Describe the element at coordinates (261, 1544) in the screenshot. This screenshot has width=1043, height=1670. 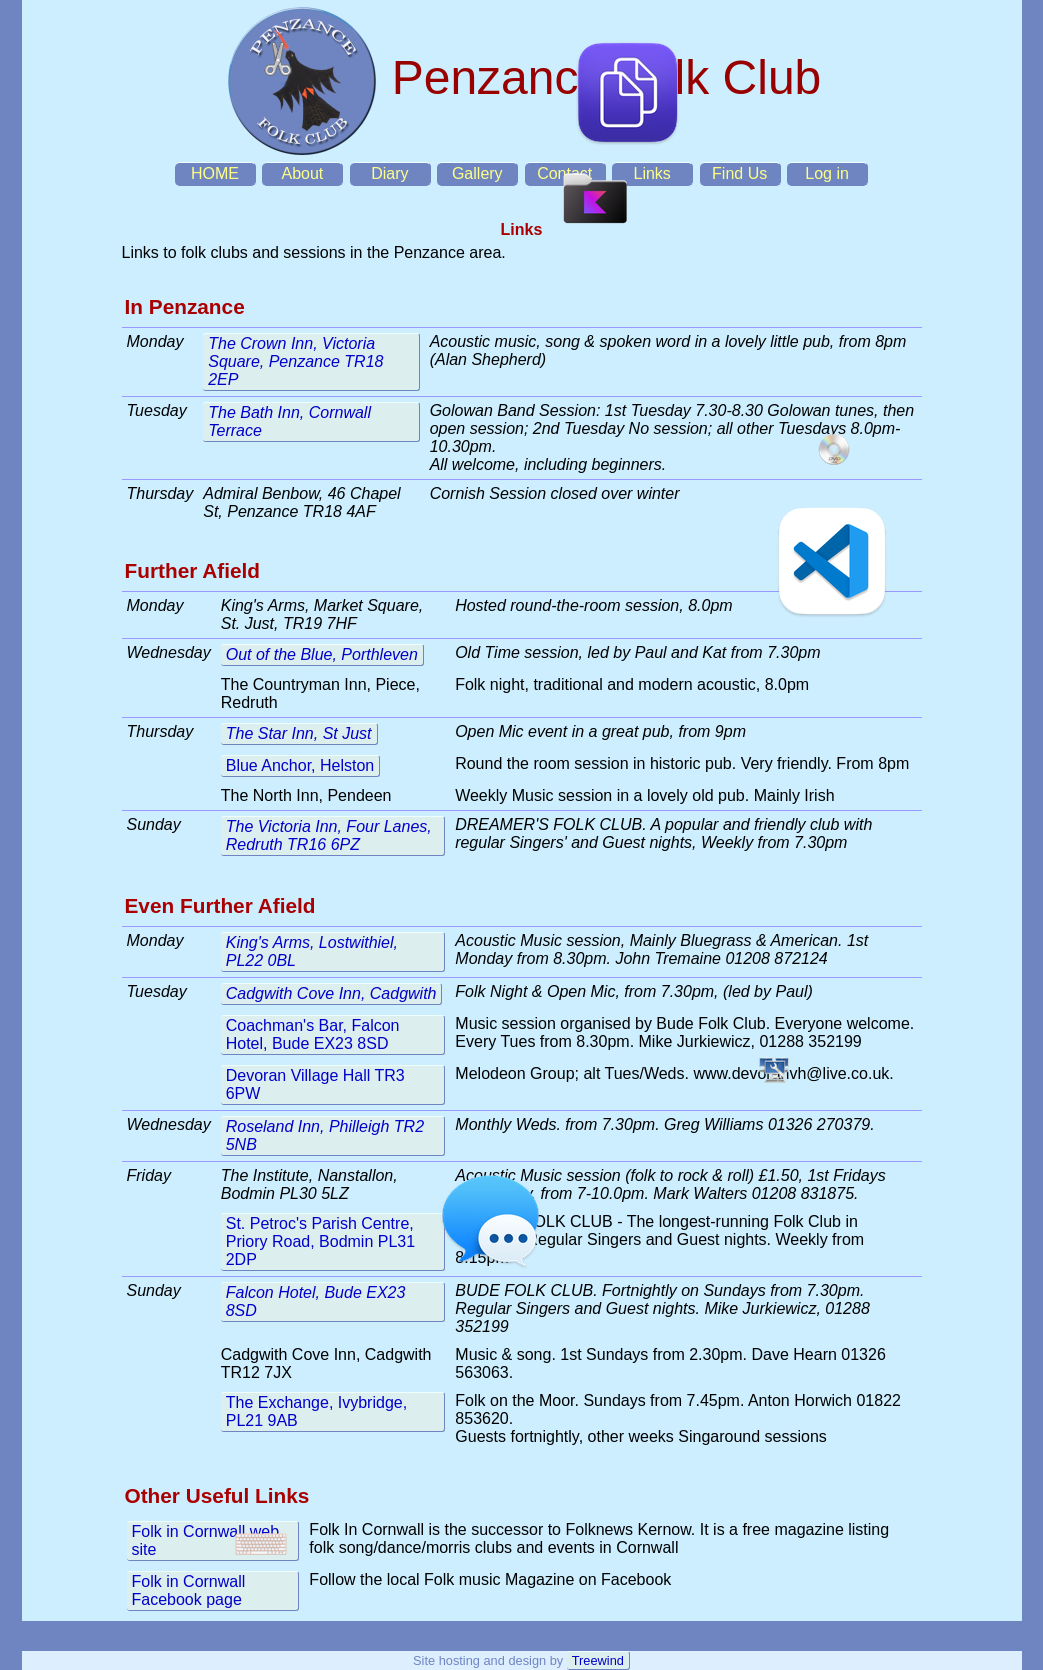
I see `connect to a bluetooth keyboard` at that location.